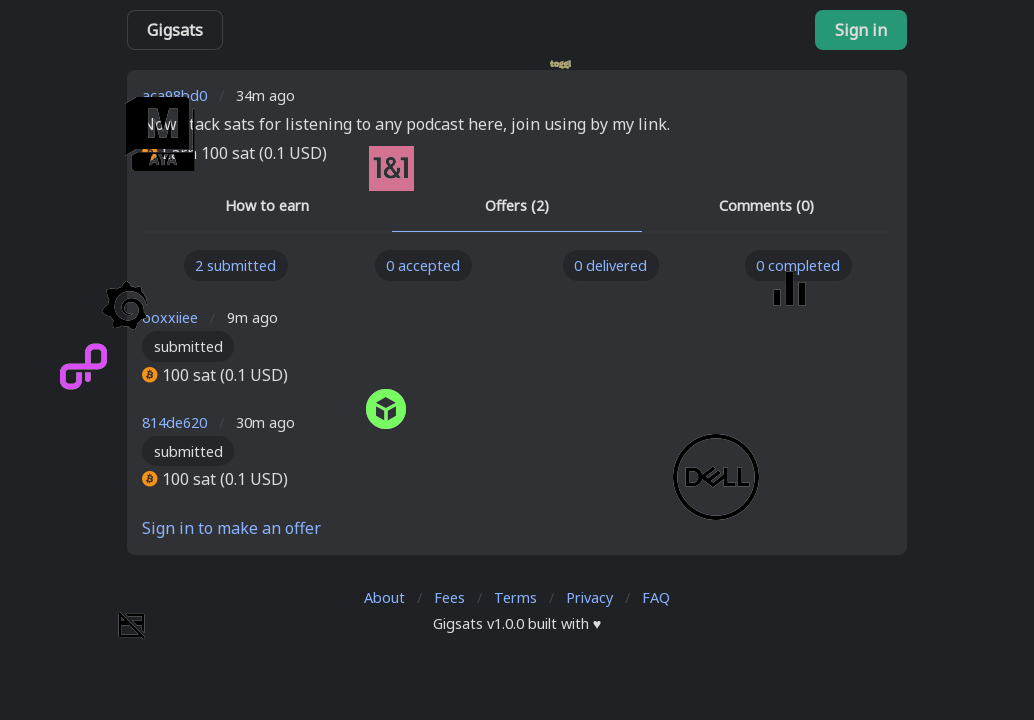  Describe the element at coordinates (716, 477) in the screenshot. I see `dell brand or product identifier` at that location.